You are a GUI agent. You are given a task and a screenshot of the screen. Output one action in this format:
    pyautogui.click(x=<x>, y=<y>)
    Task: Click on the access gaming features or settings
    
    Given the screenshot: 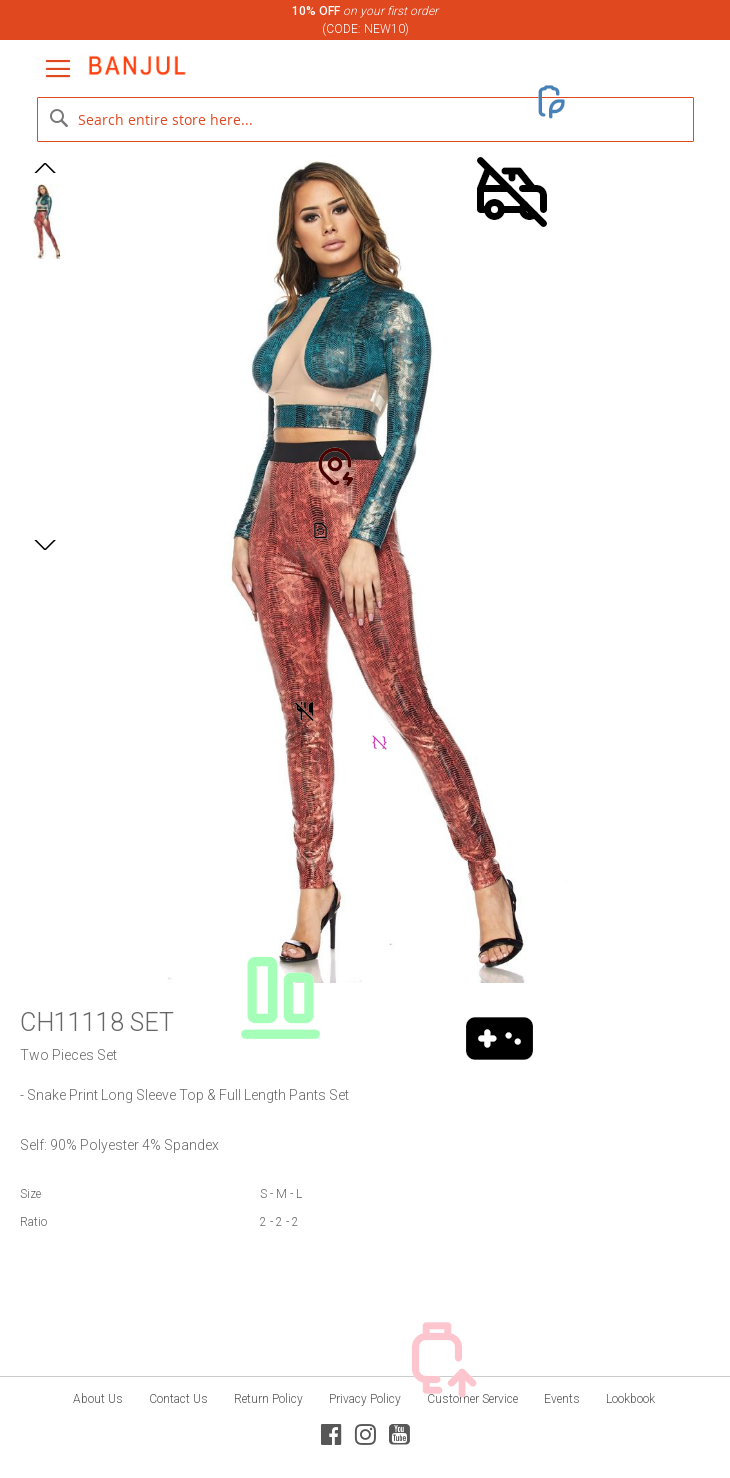 What is the action you would take?
    pyautogui.click(x=499, y=1038)
    